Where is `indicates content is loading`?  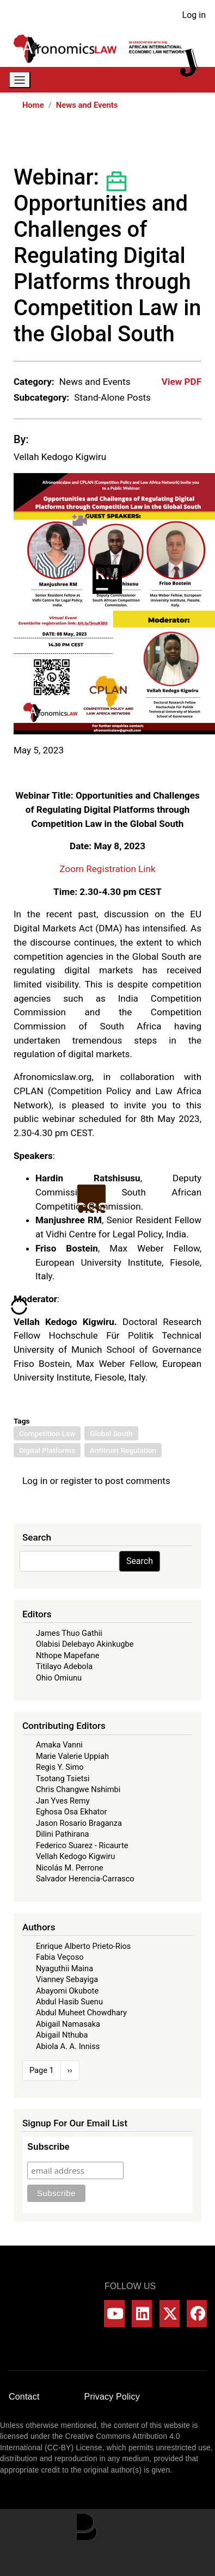
indicates content is loading is located at coordinates (19, 1307).